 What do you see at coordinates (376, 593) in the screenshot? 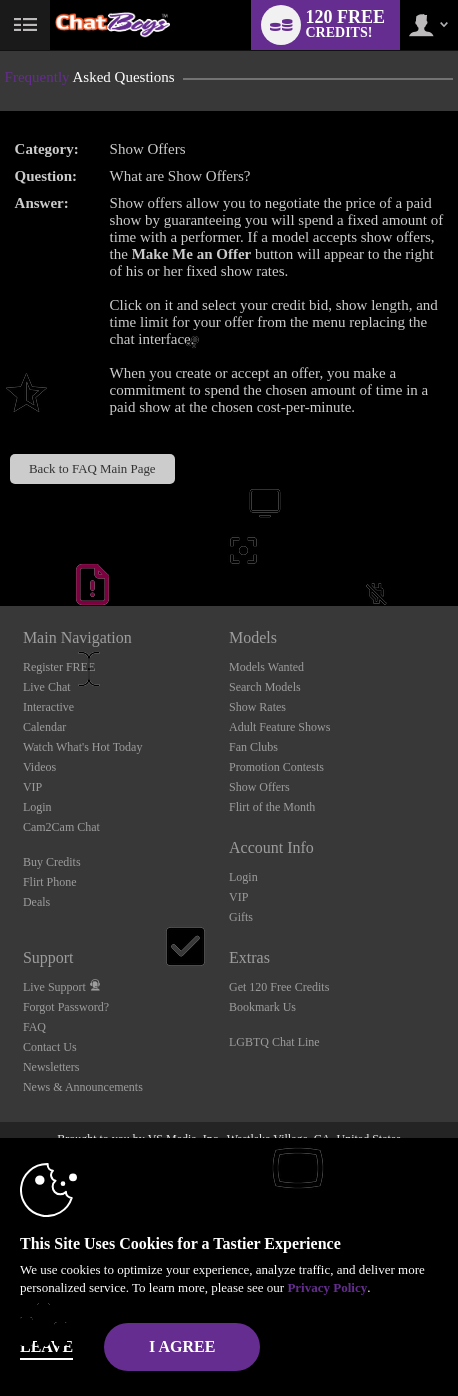
I see `power is currently off or disconnected` at bounding box center [376, 593].